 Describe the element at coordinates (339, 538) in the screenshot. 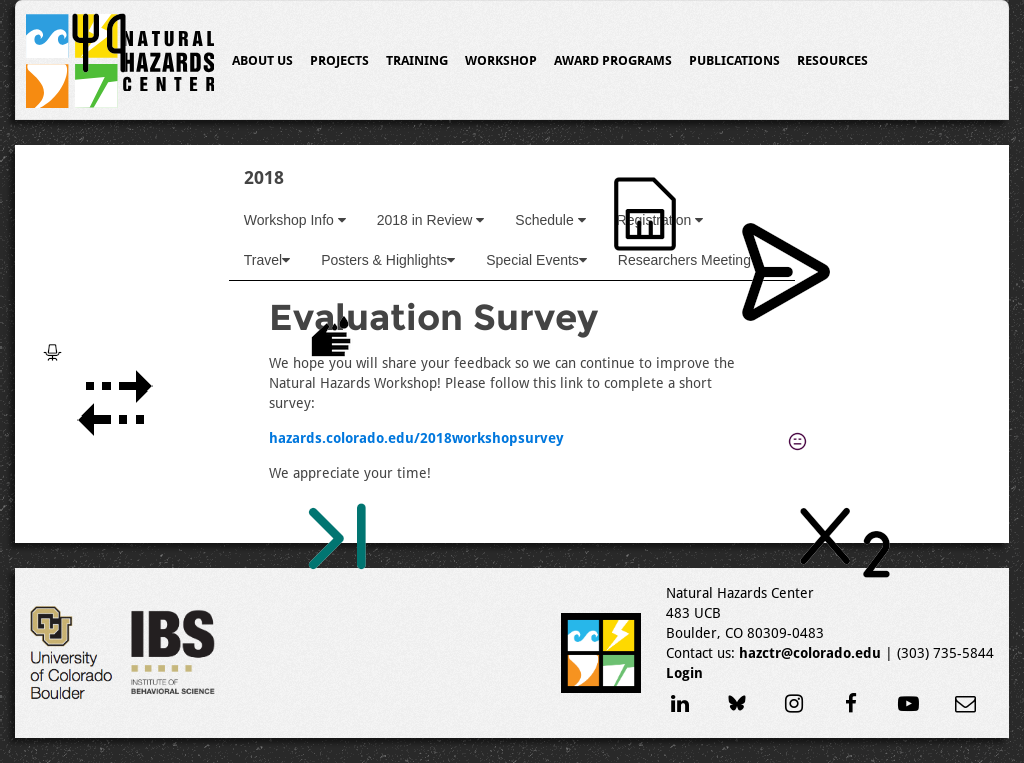

I see `skip to end of content` at that location.